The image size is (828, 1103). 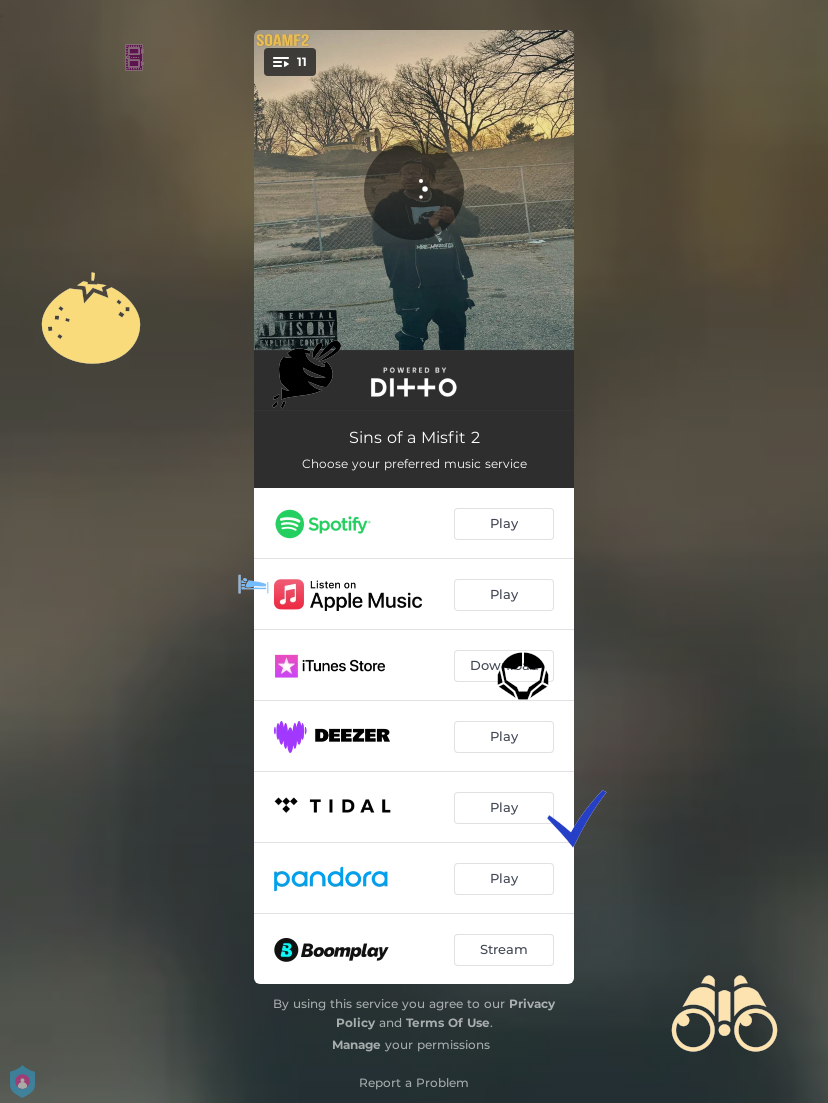 What do you see at coordinates (523, 676) in the screenshot?
I see `launch Metroid or Samus-themed game content` at bounding box center [523, 676].